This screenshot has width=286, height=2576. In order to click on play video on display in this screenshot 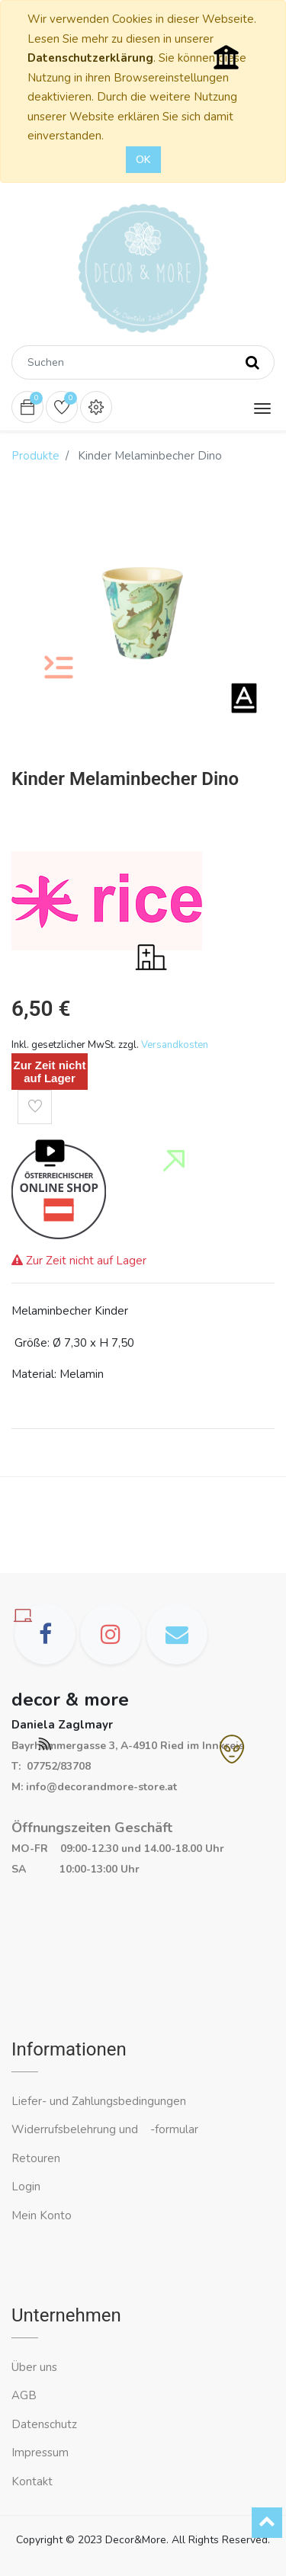, I will do `click(50, 1152)`.